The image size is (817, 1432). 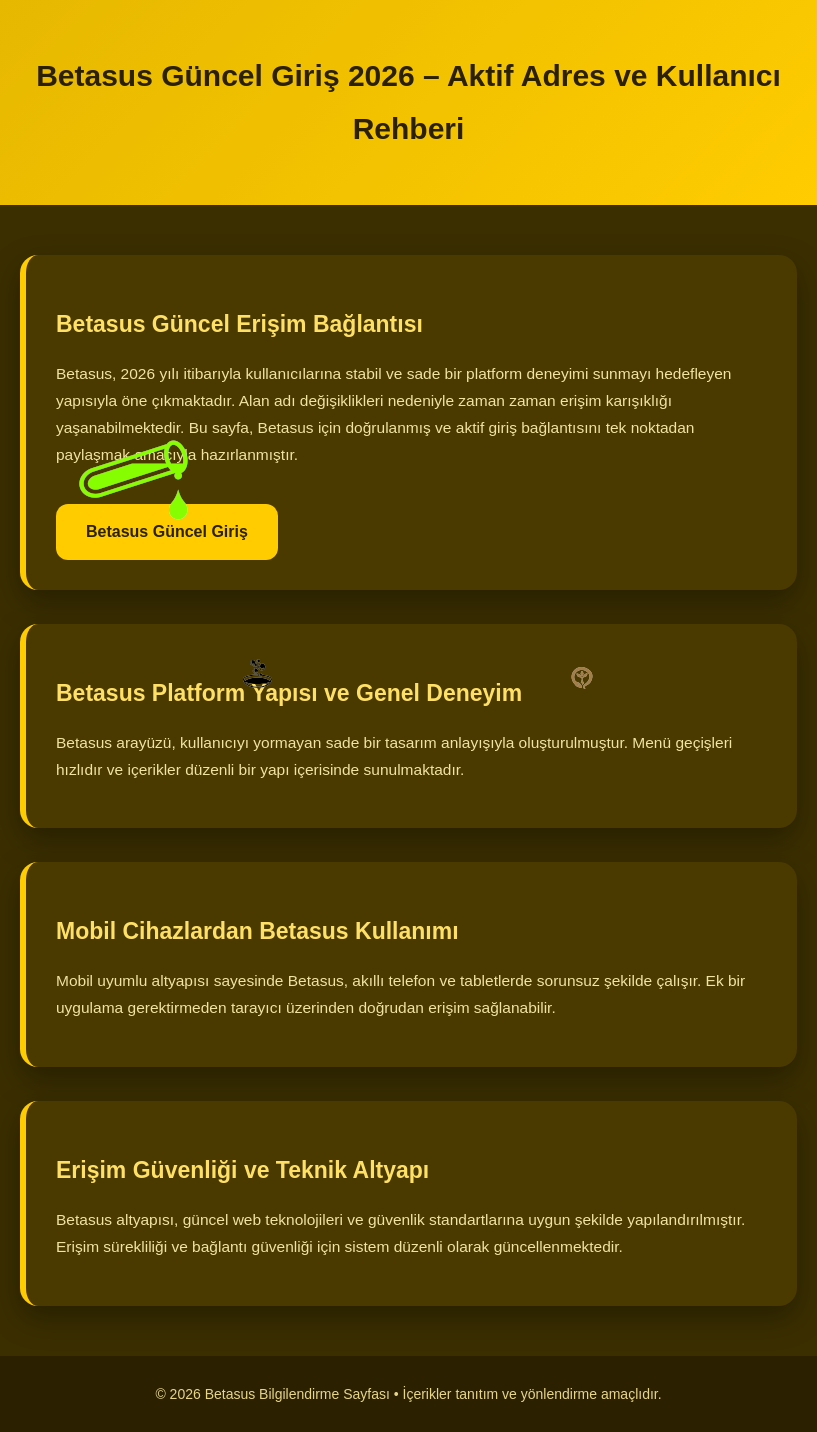 I want to click on browse plants and animals category, so click(x=582, y=678).